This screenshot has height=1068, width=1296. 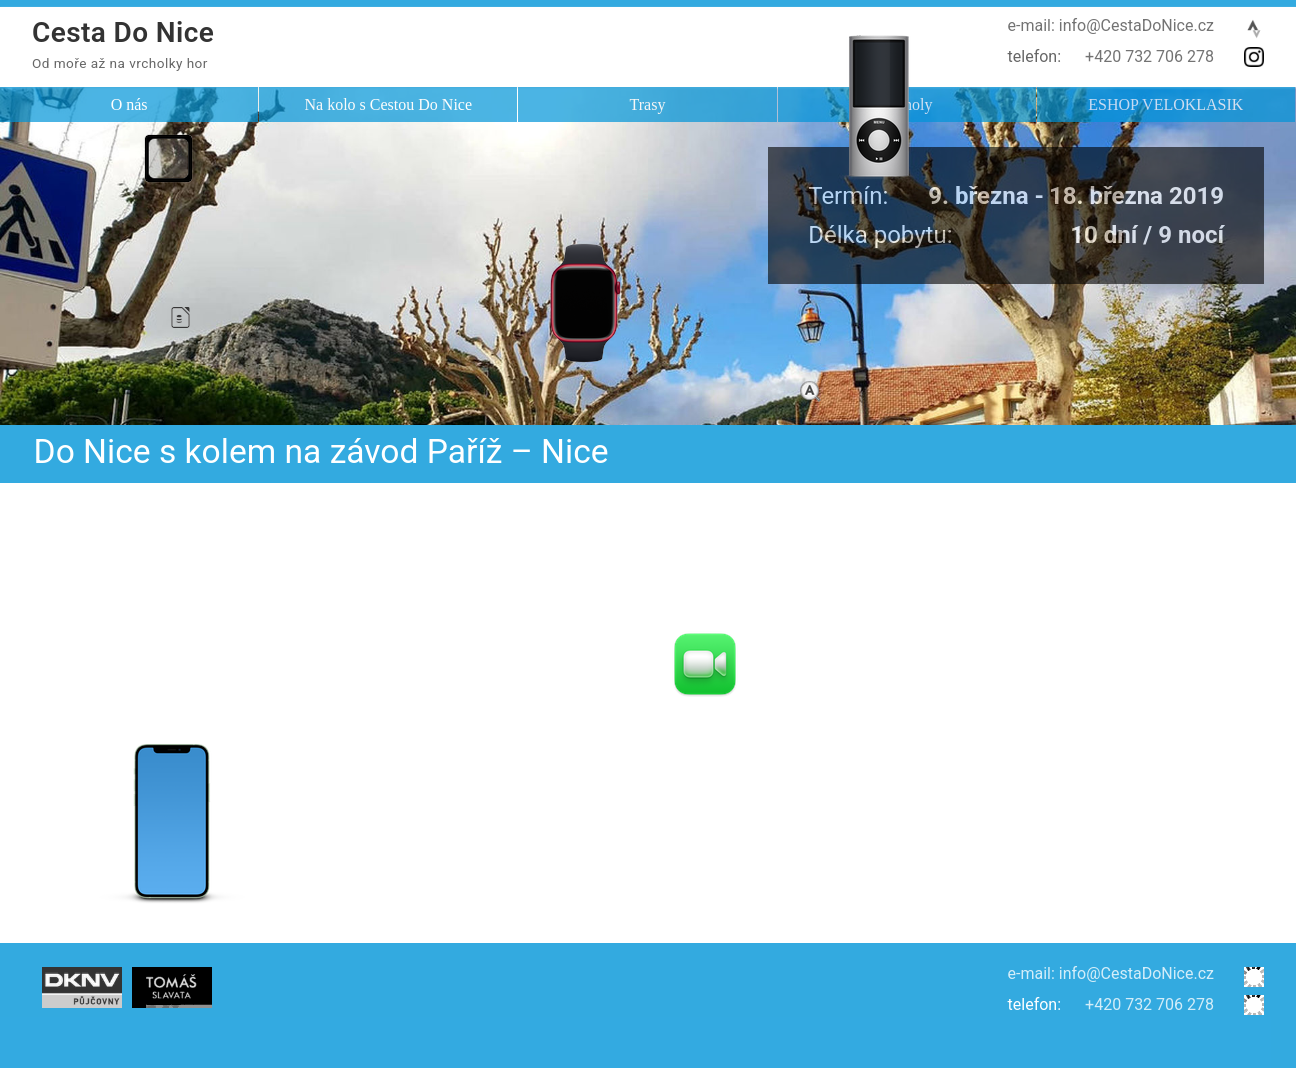 What do you see at coordinates (878, 108) in the screenshot?
I see `iPod nano device connected` at bounding box center [878, 108].